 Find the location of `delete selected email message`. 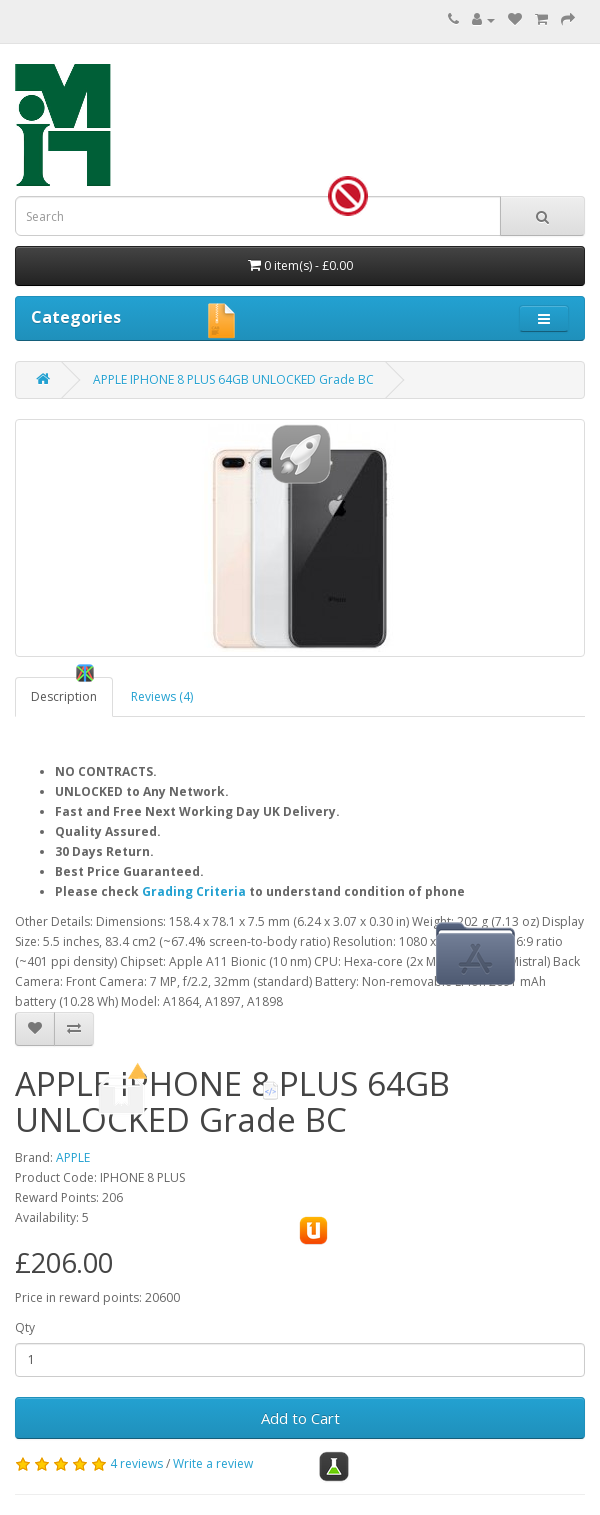

delete selected email message is located at coordinates (348, 196).